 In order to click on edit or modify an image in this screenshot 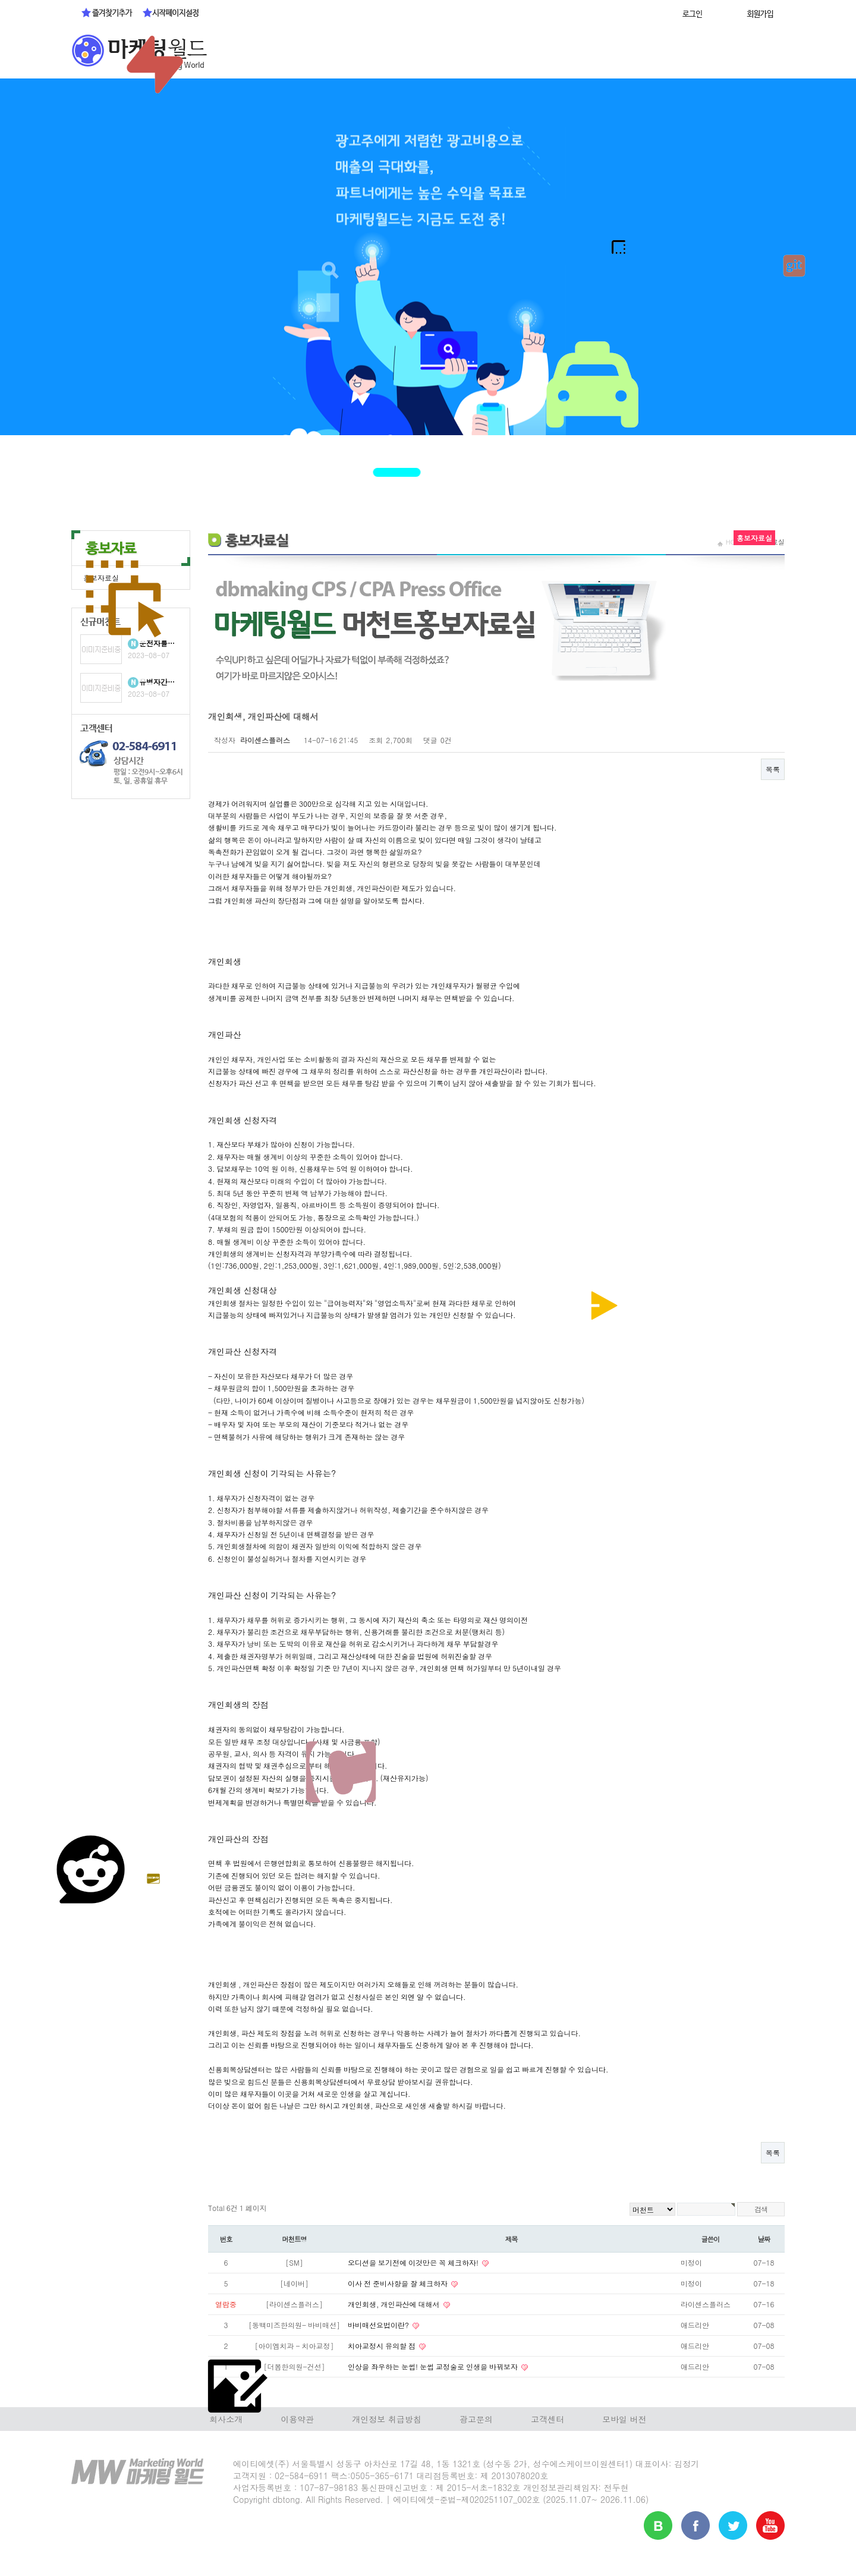, I will do `click(234, 2386)`.